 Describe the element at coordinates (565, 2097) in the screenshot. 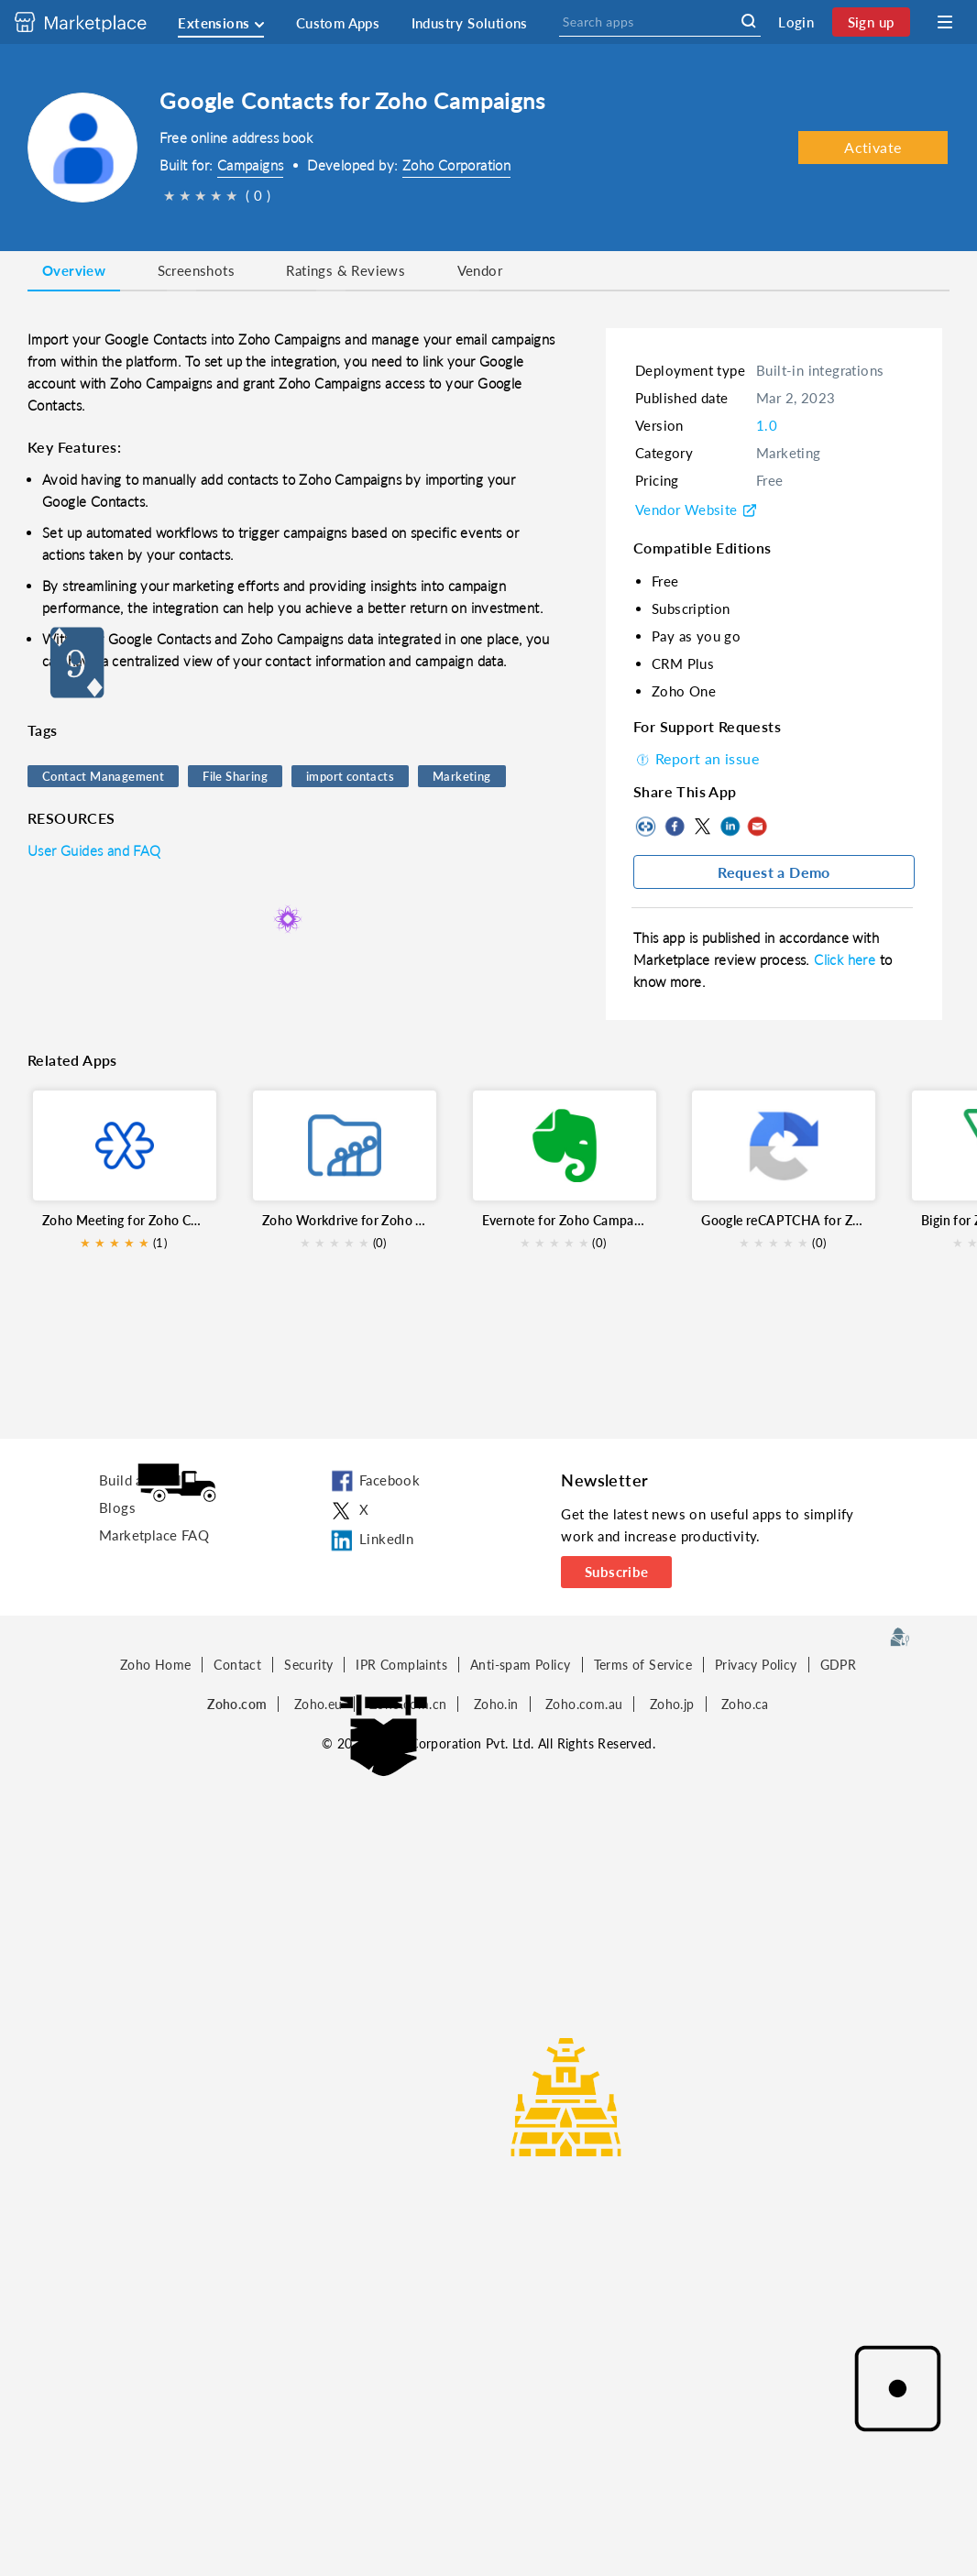

I see `access viking or norse-themed content` at that location.